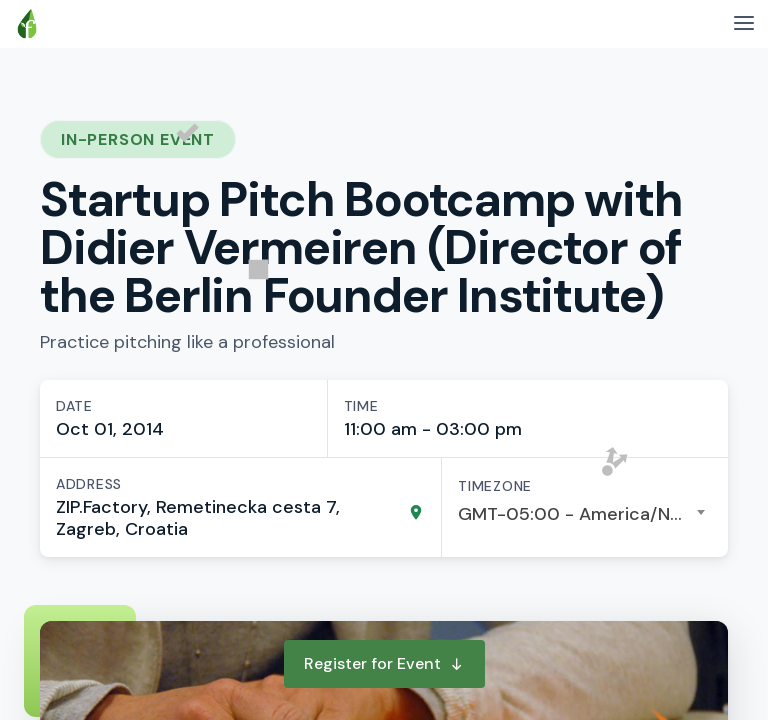 The height and width of the screenshot is (720, 768). What do you see at coordinates (186, 131) in the screenshot?
I see `confirm or apply changes` at bounding box center [186, 131].